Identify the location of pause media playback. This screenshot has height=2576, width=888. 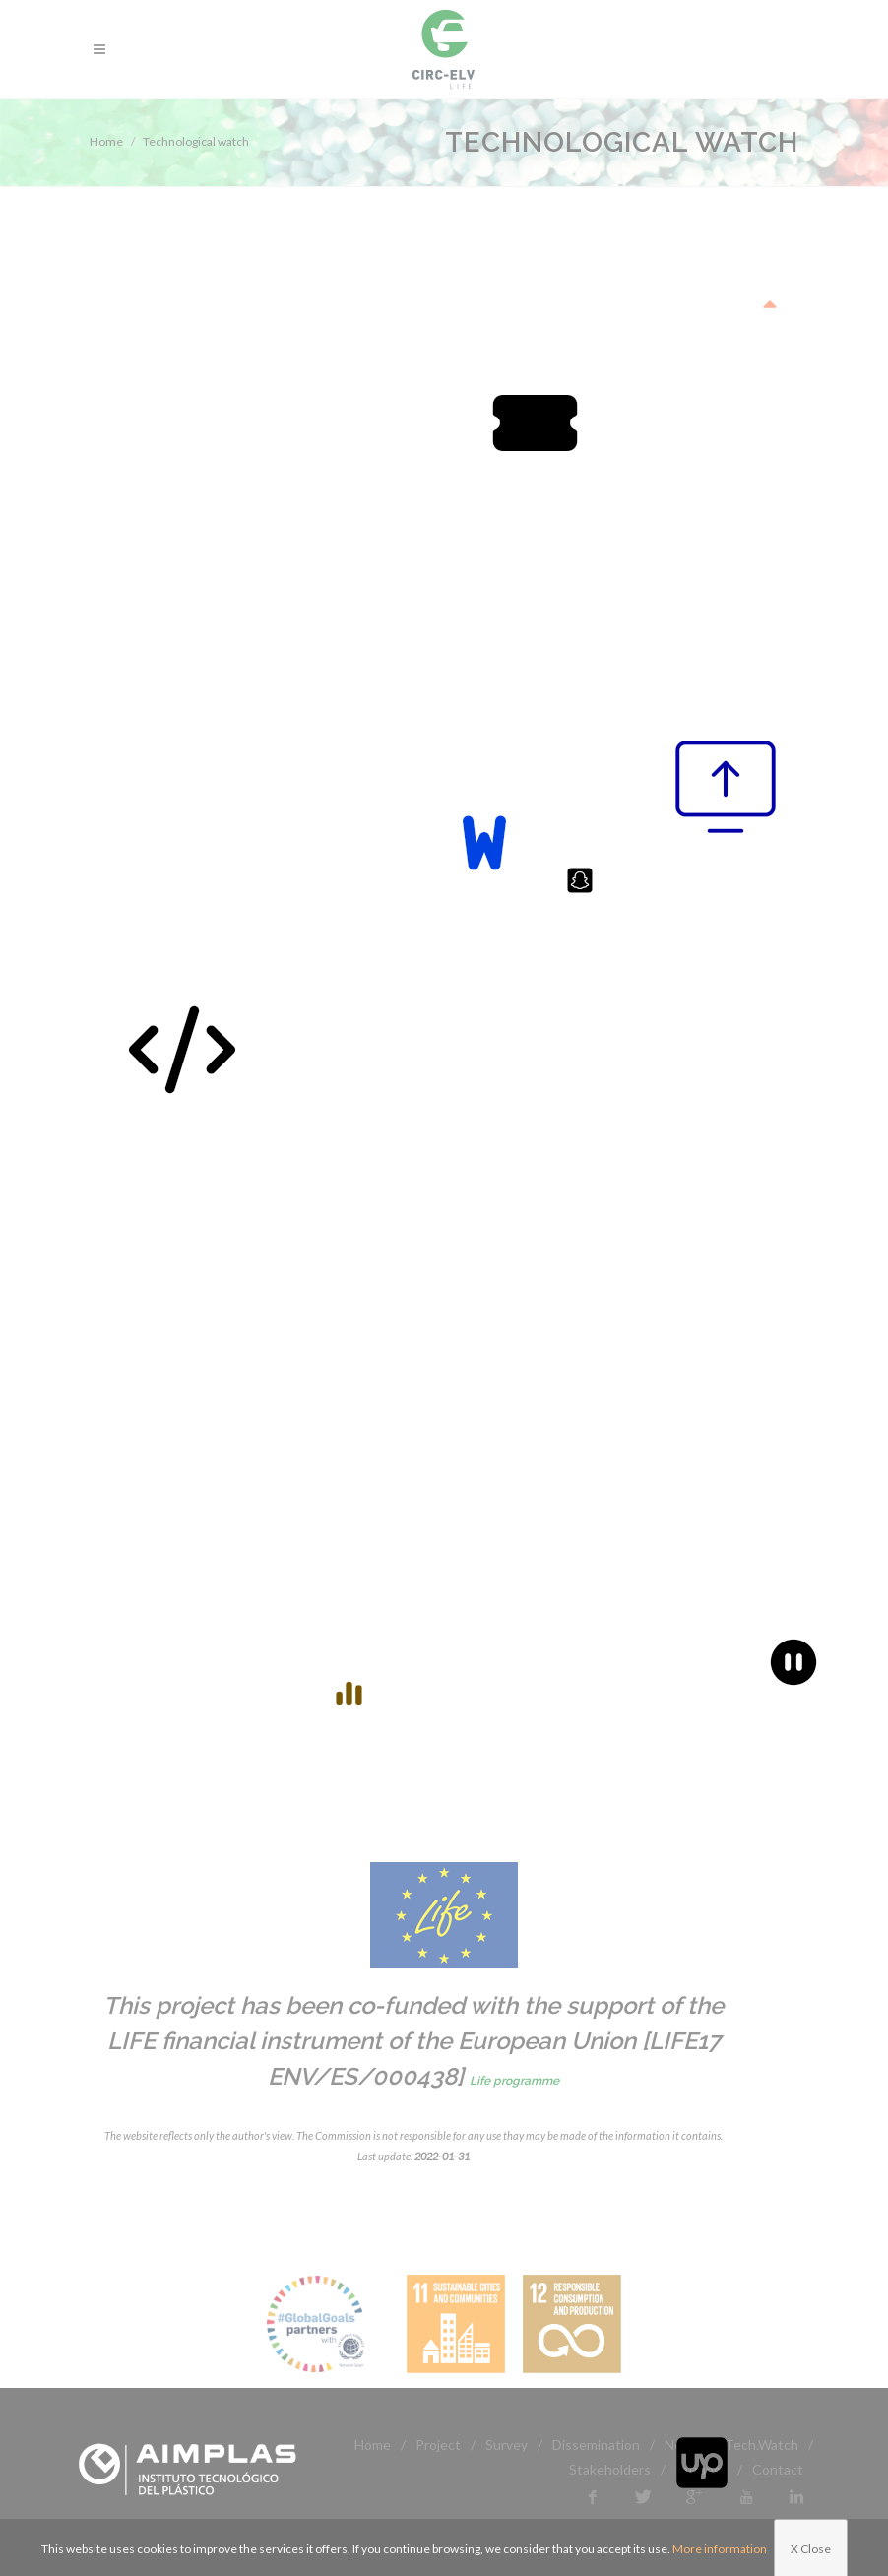
(793, 1662).